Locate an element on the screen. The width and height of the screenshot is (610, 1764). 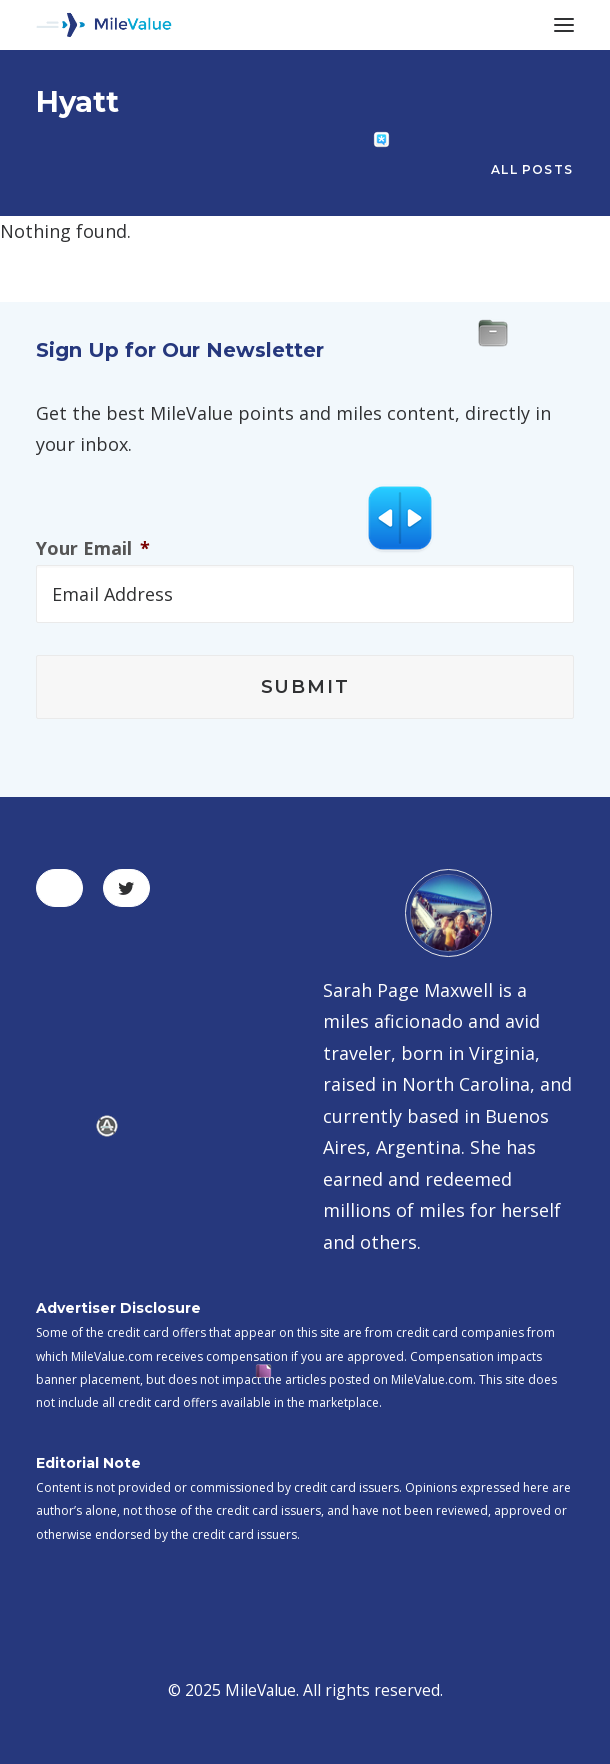
change desktop wallpaper settings is located at coordinates (263, 1370).